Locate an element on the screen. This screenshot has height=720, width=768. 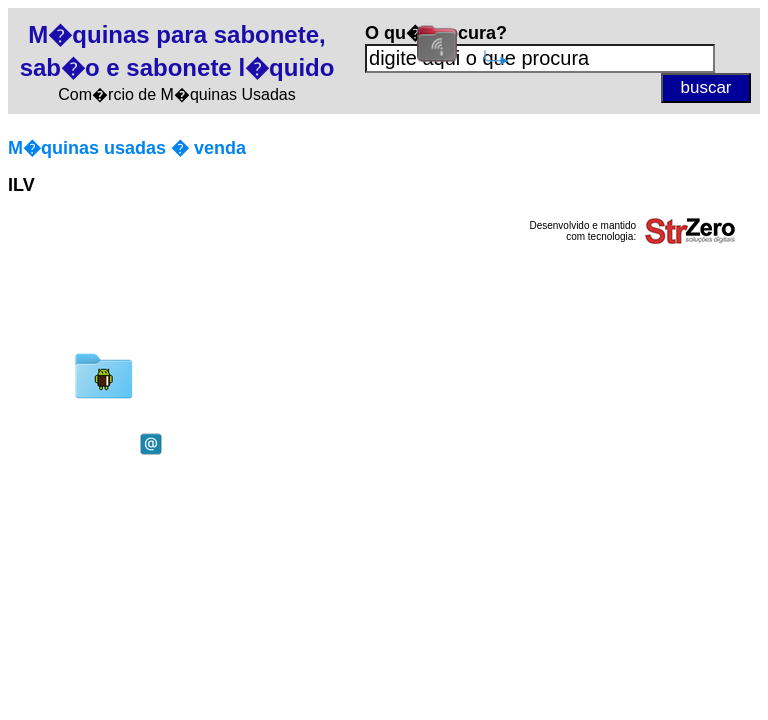
forward an email message is located at coordinates (496, 57).